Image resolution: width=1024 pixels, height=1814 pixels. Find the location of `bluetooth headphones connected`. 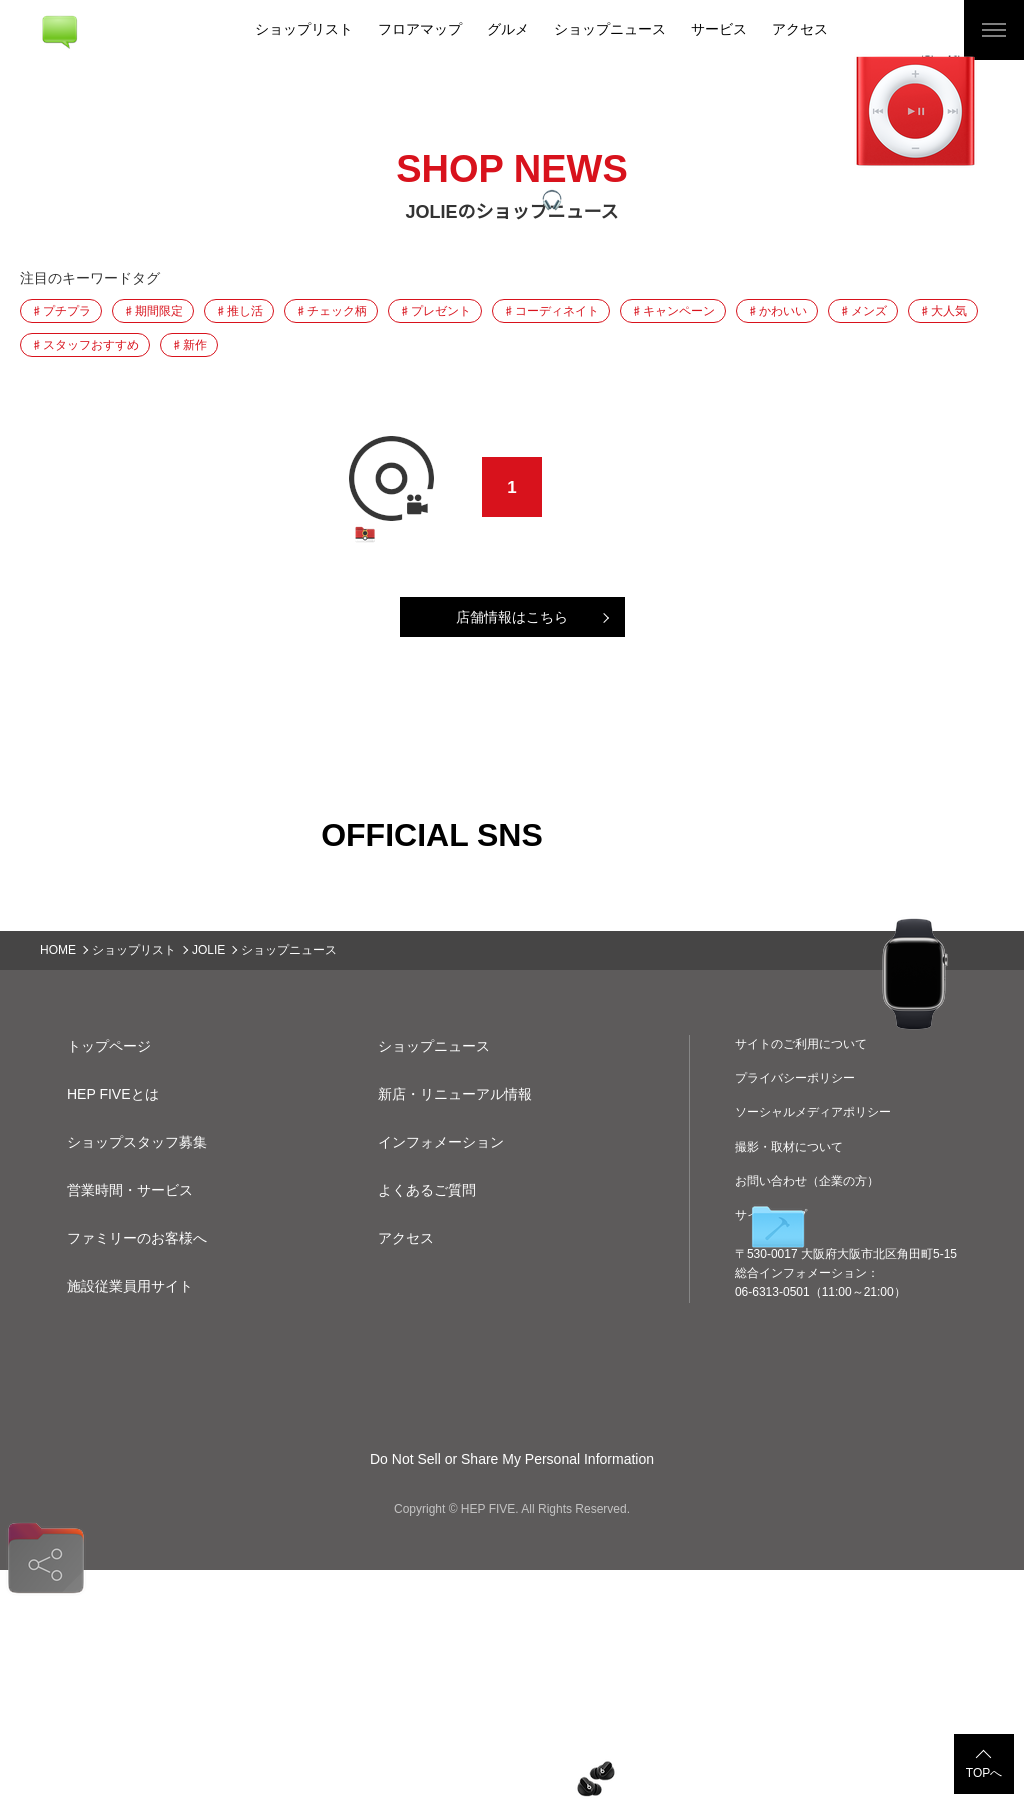

bluetooth headphones connected is located at coordinates (552, 200).